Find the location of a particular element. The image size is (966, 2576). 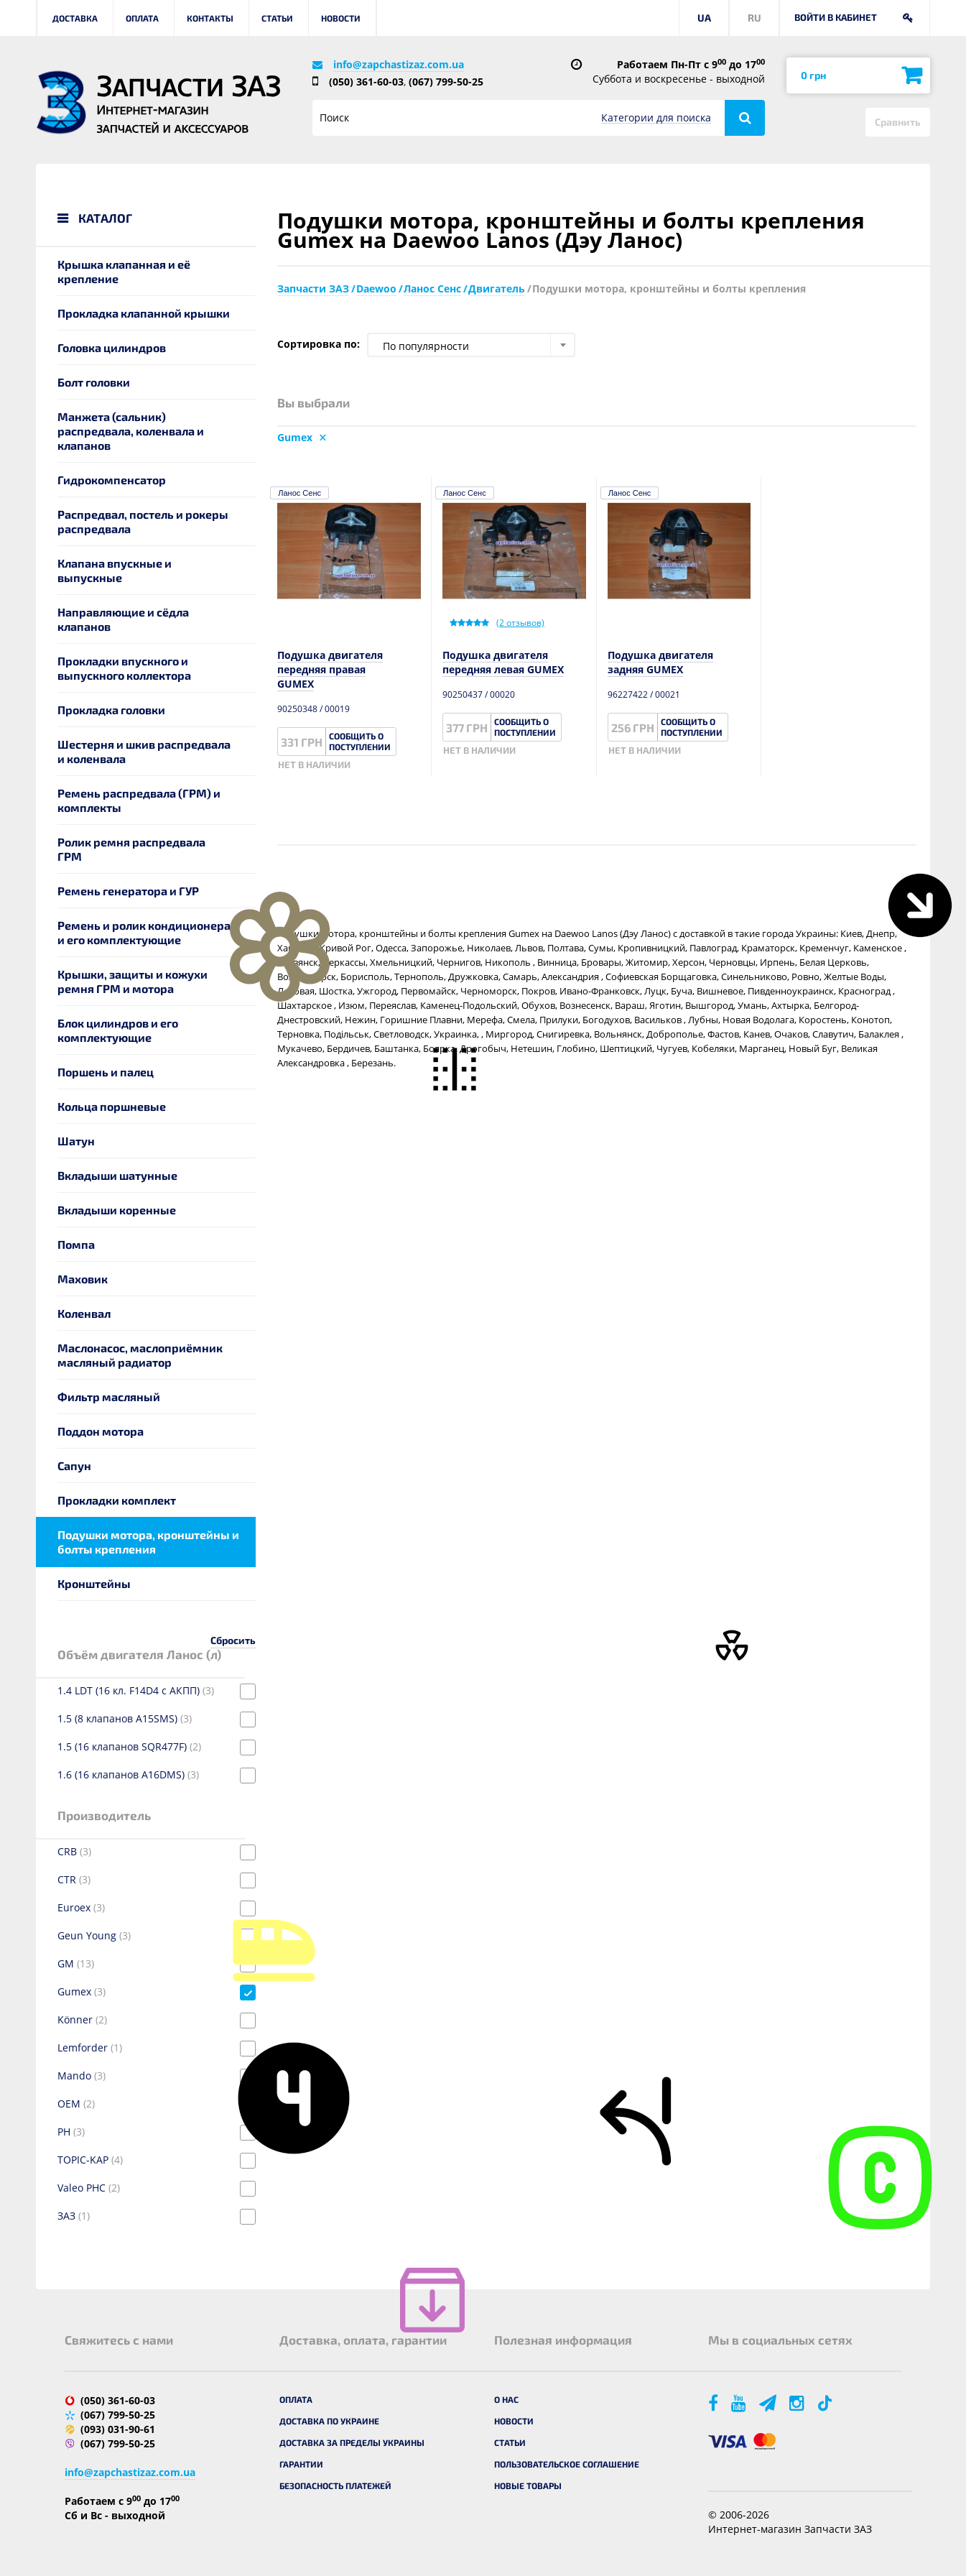

add a vertical border to selected cells is located at coordinates (455, 1069).